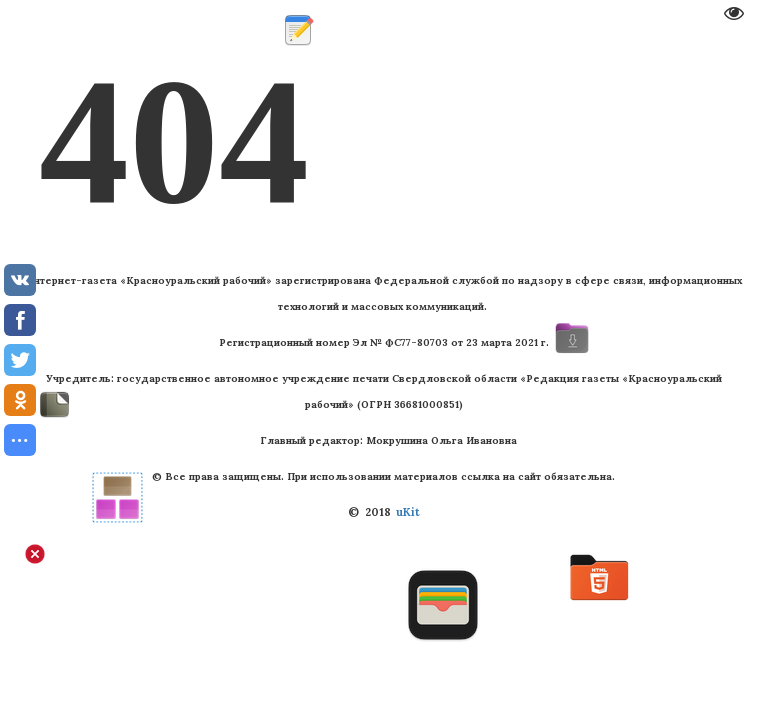  What do you see at coordinates (54, 403) in the screenshot?
I see `change desktop wallpaper settings` at bounding box center [54, 403].